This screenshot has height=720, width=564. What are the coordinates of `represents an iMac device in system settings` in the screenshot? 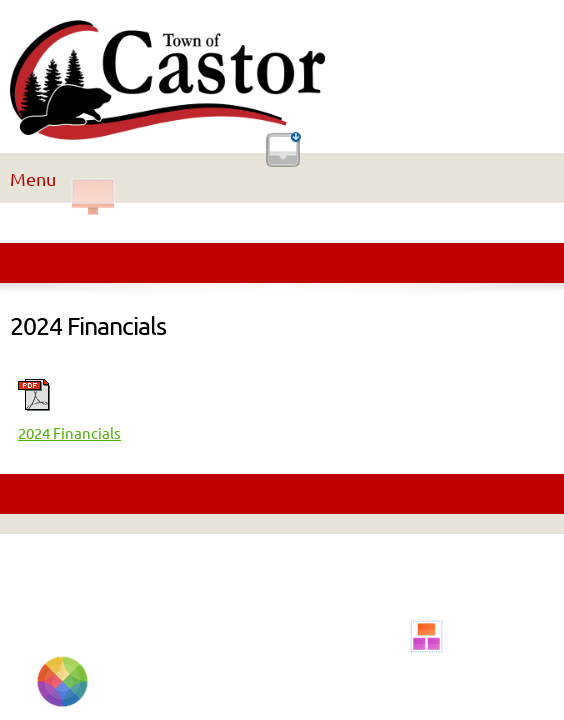 It's located at (93, 196).